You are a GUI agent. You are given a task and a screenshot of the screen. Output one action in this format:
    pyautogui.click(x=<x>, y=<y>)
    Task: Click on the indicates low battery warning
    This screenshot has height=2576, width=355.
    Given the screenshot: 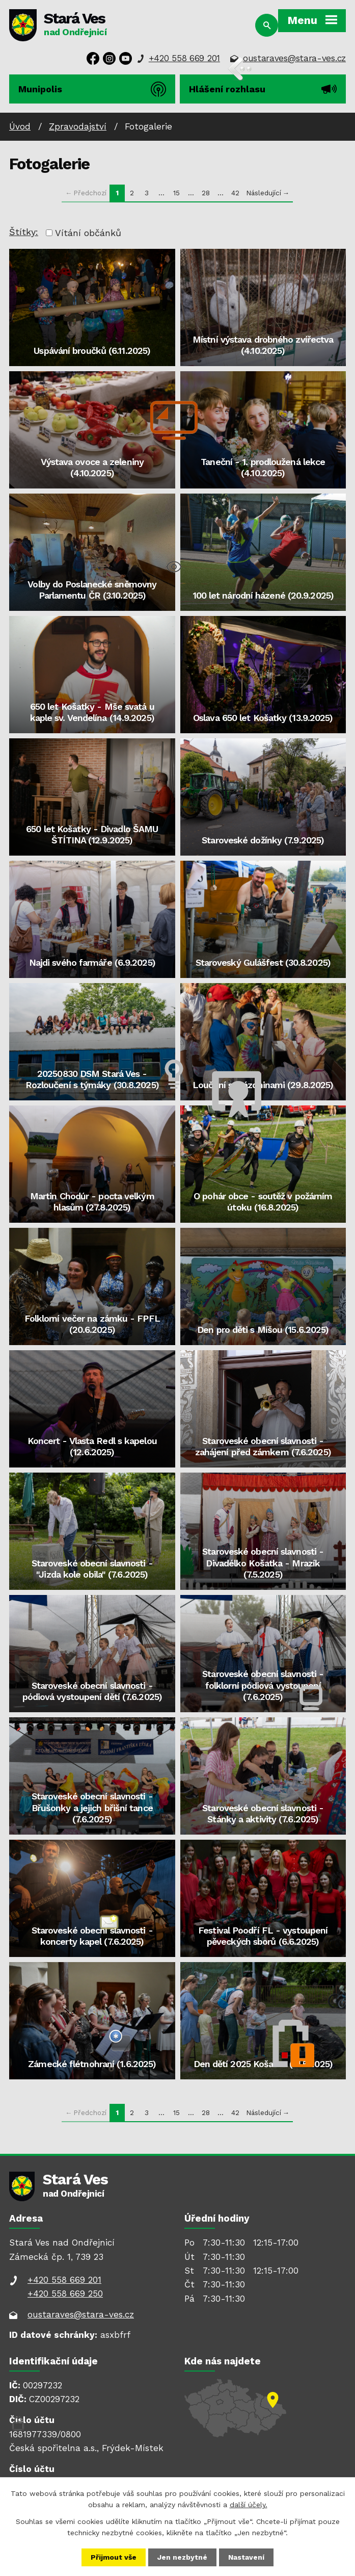 What is the action you would take?
    pyautogui.click(x=290, y=2043)
    